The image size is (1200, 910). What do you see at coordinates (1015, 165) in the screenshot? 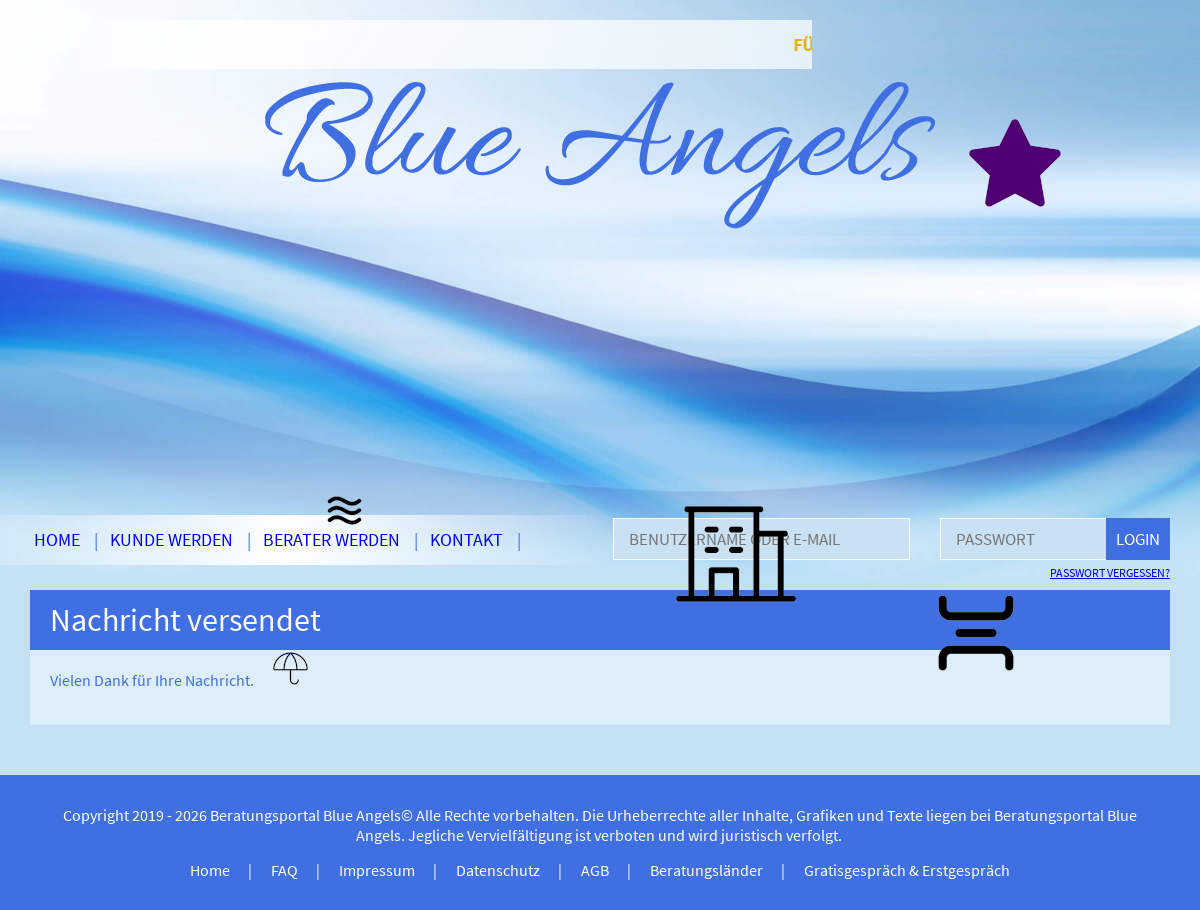
I see `add to favorites` at bounding box center [1015, 165].